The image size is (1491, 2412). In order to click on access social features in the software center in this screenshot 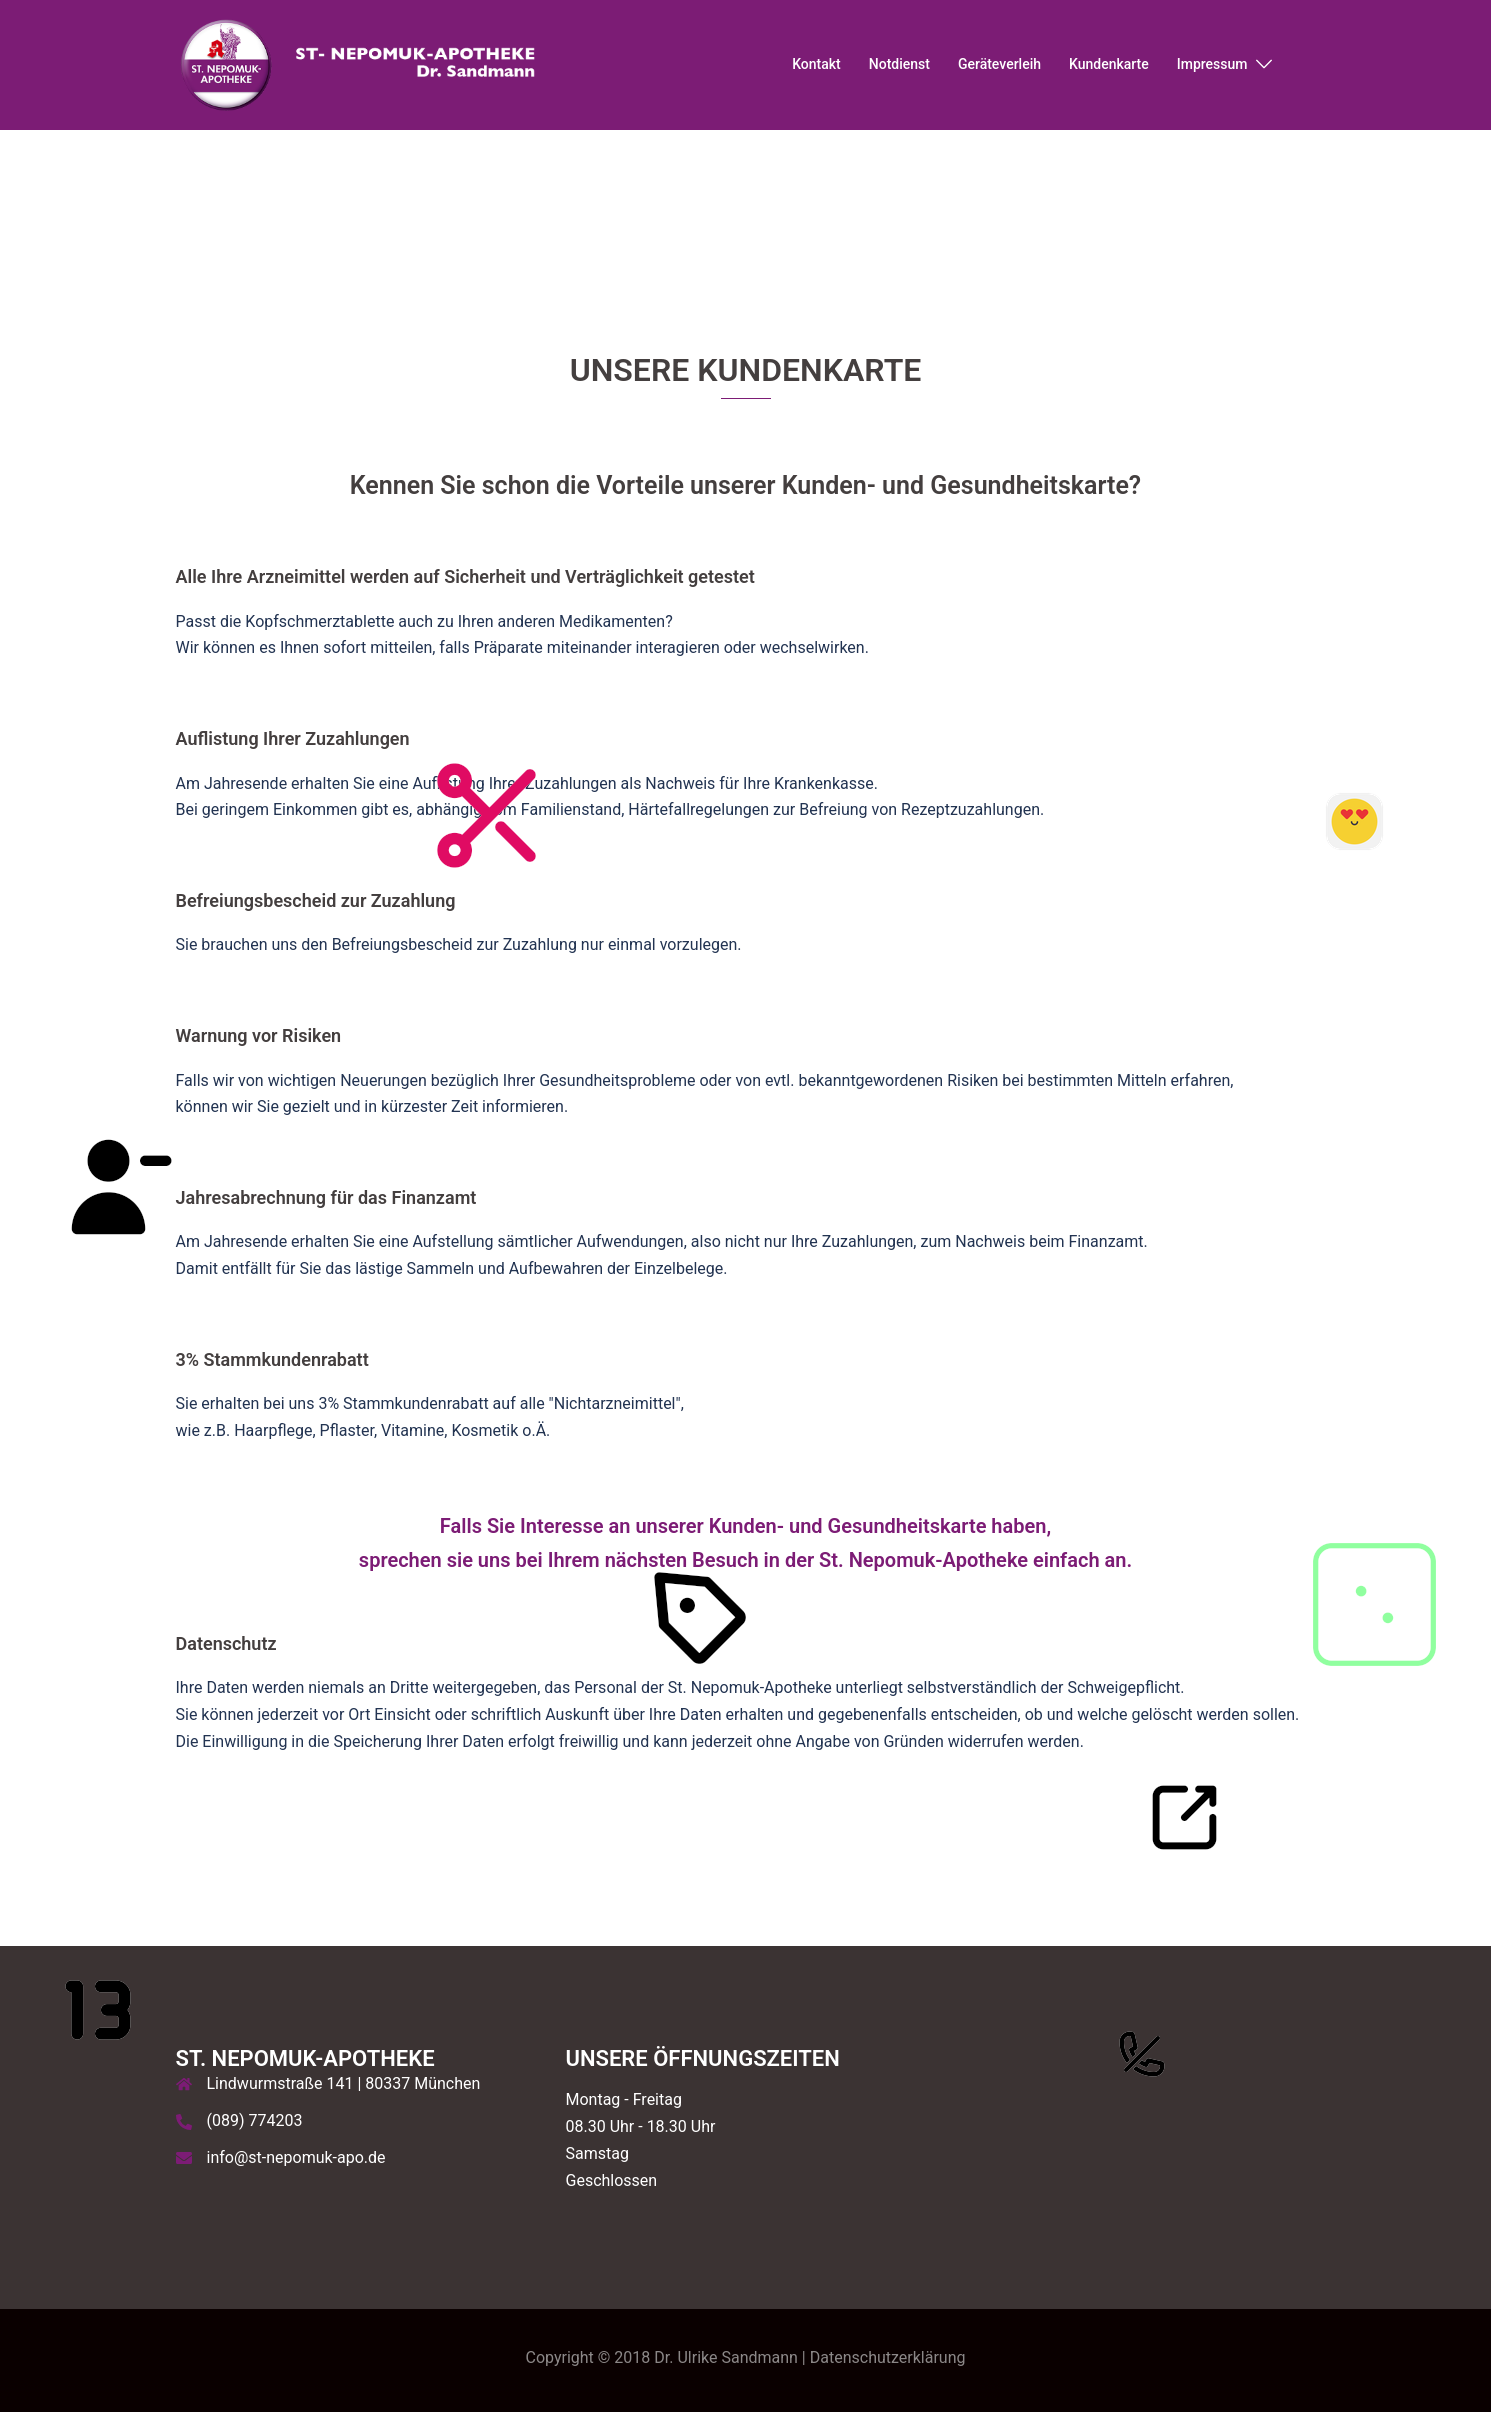, I will do `click(1354, 821)`.